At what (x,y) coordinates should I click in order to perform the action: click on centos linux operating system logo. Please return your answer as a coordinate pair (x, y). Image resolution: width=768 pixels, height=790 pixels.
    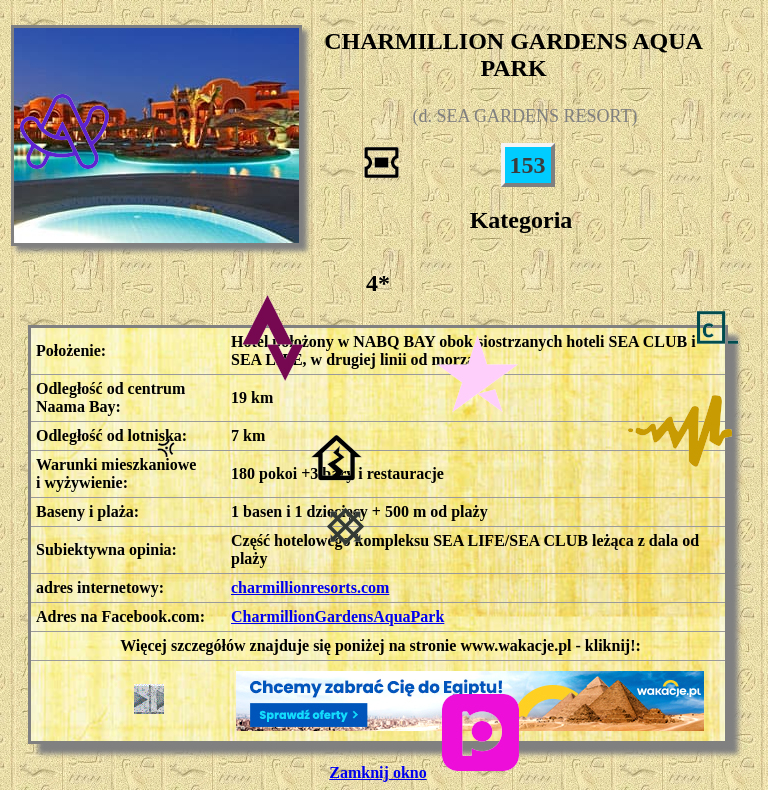
    Looking at the image, I should click on (345, 526).